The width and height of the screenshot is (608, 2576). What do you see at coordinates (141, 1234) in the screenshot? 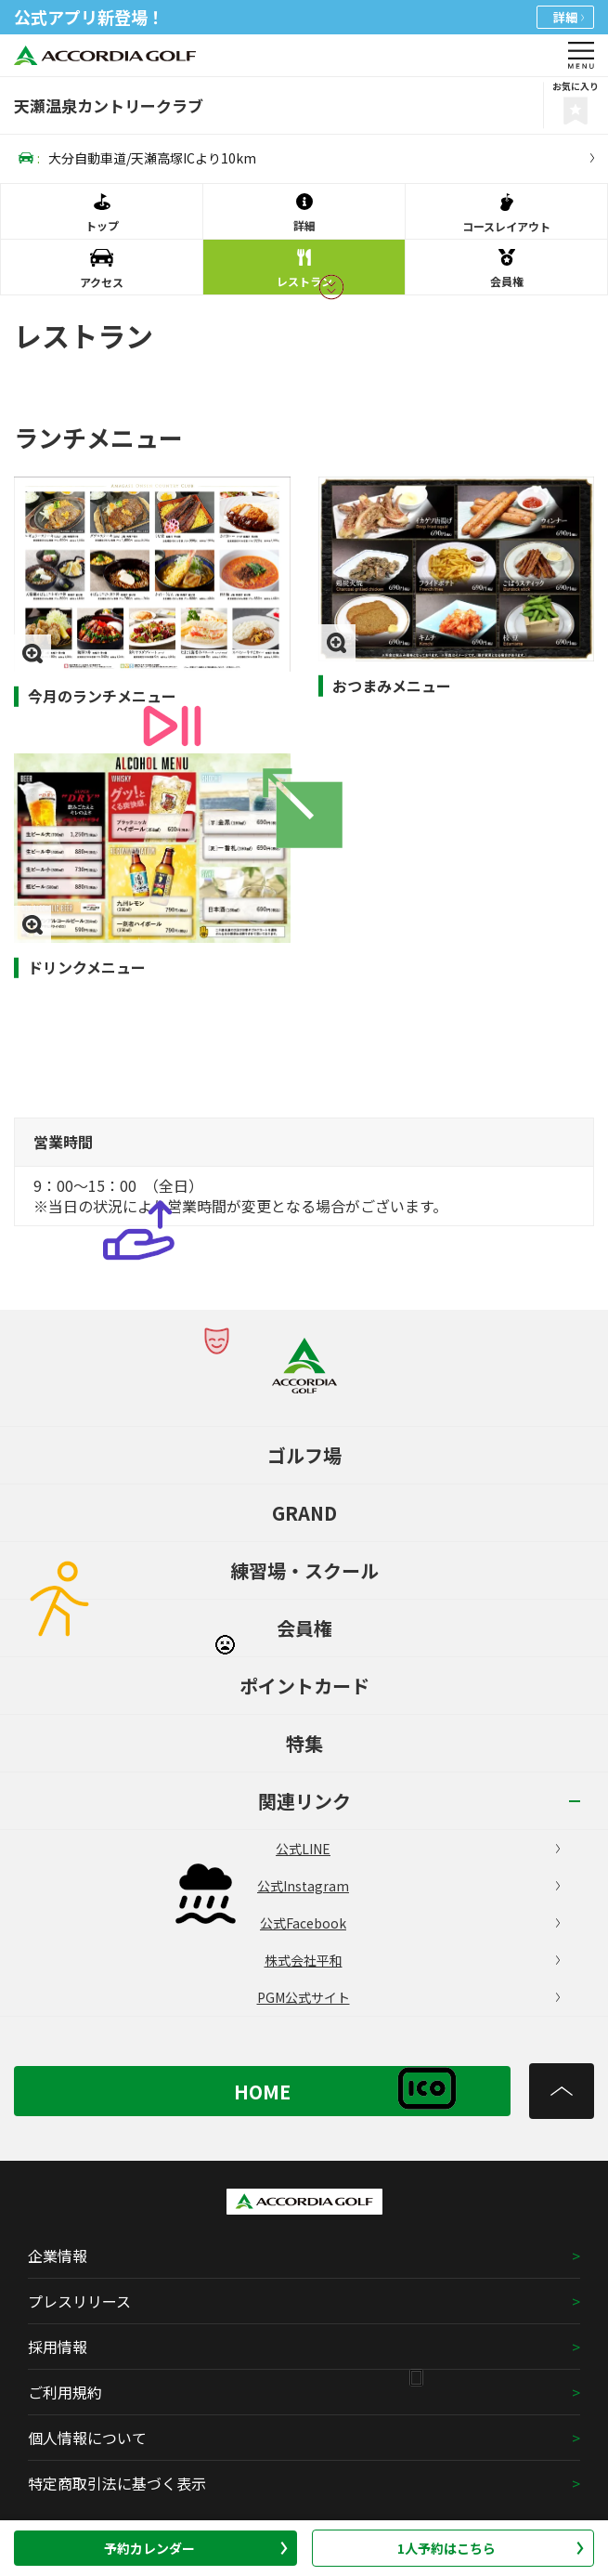
I see `upload or share from your hand` at bounding box center [141, 1234].